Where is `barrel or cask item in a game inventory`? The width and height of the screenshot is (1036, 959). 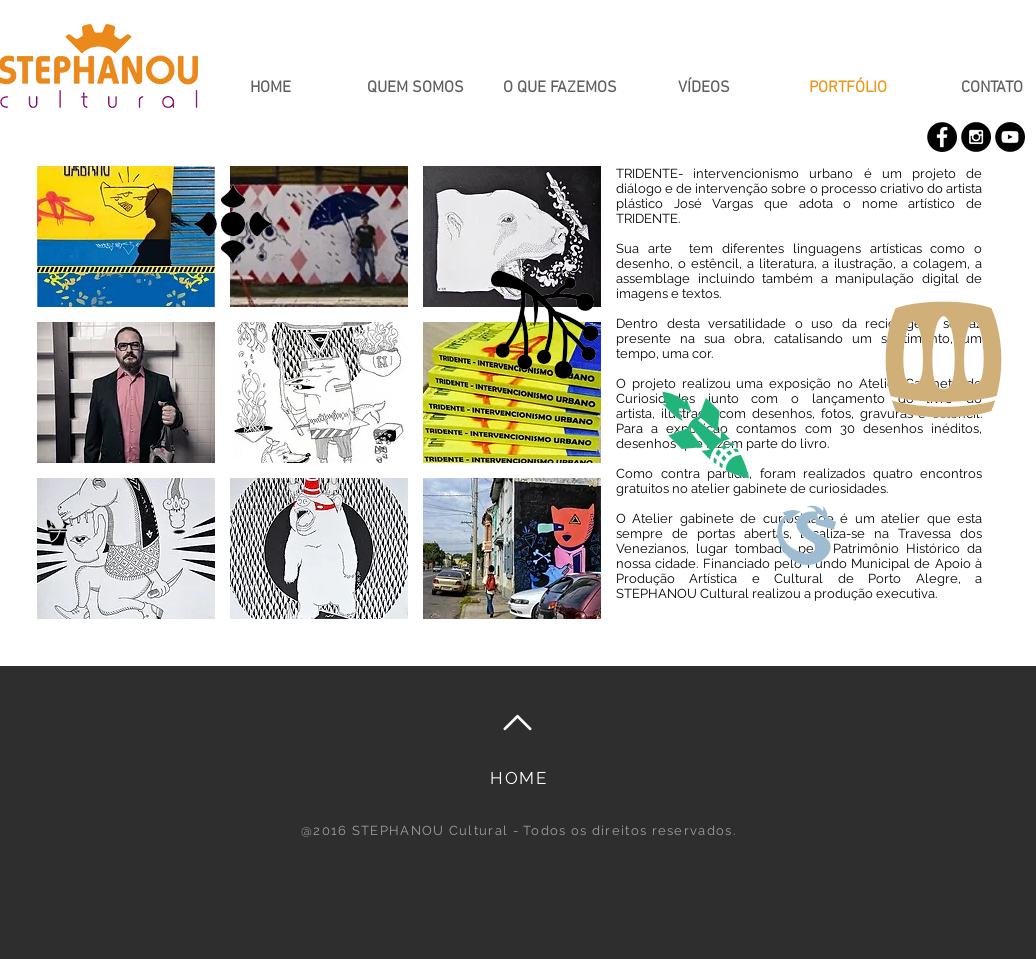
barrel or cask item in a game inventory is located at coordinates (943, 359).